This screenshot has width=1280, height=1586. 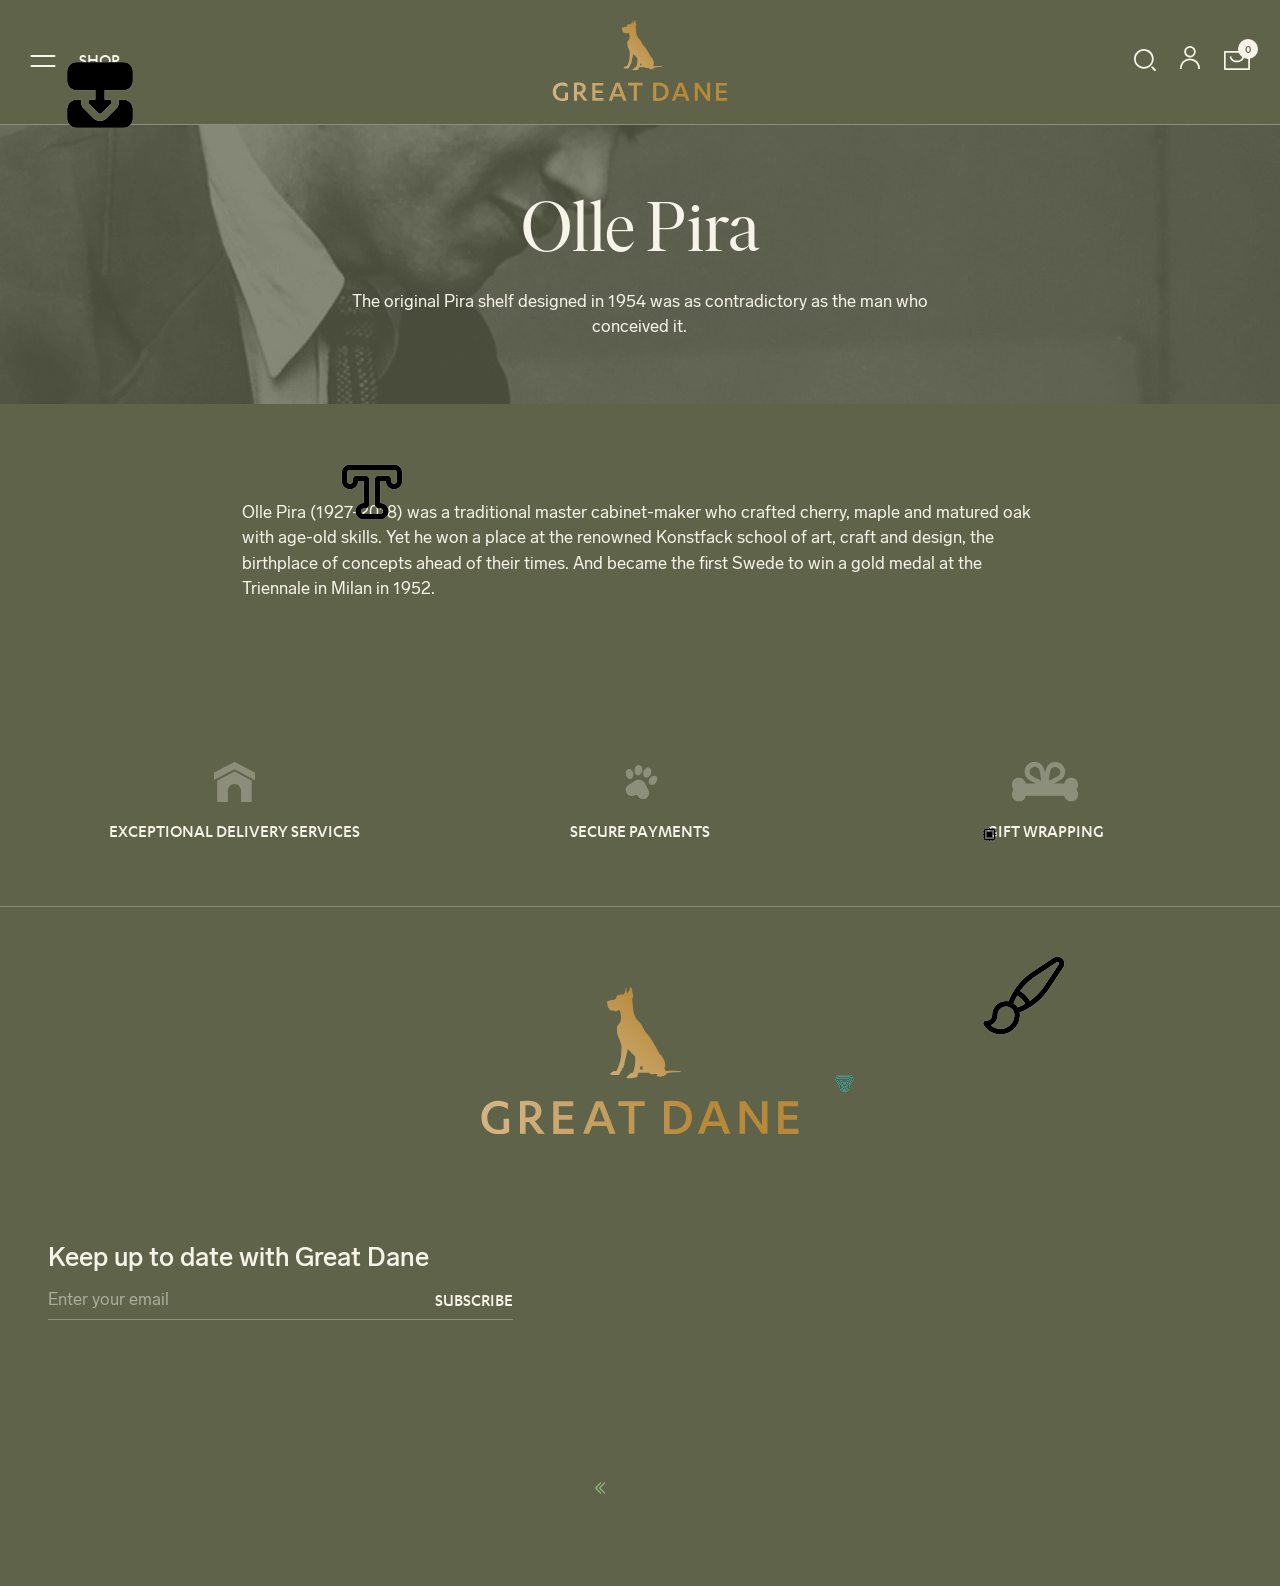 What do you see at coordinates (1025, 995) in the screenshot?
I see `access drawing or painting tools` at bounding box center [1025, 995].